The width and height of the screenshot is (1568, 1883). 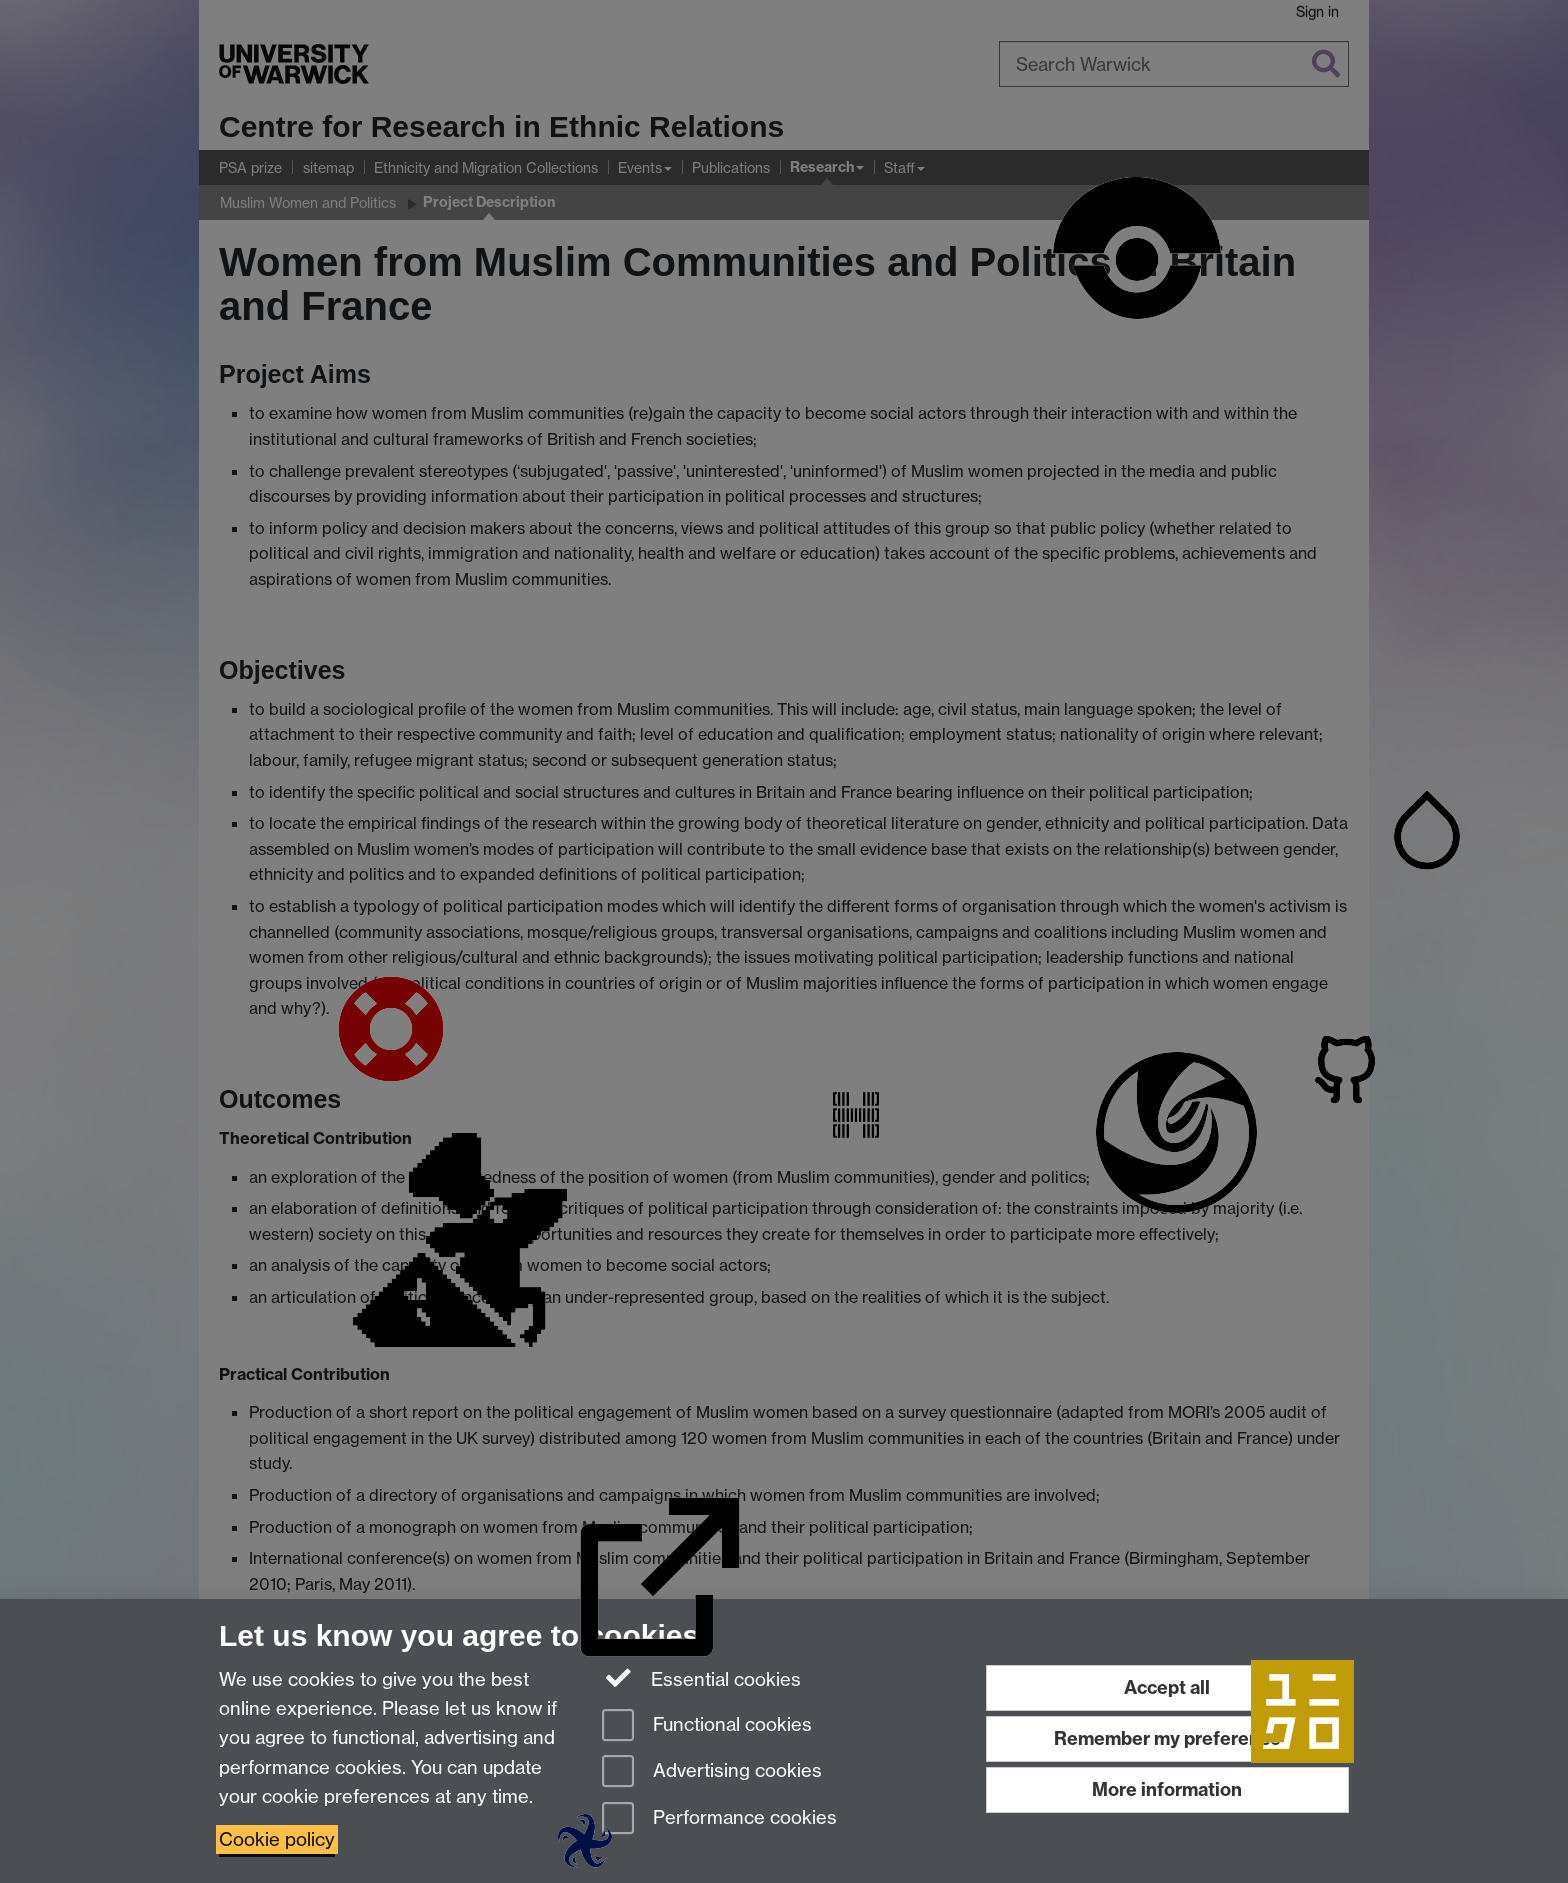 I want to click on launch htop system monitoring application, so click(x=856, y=1115).